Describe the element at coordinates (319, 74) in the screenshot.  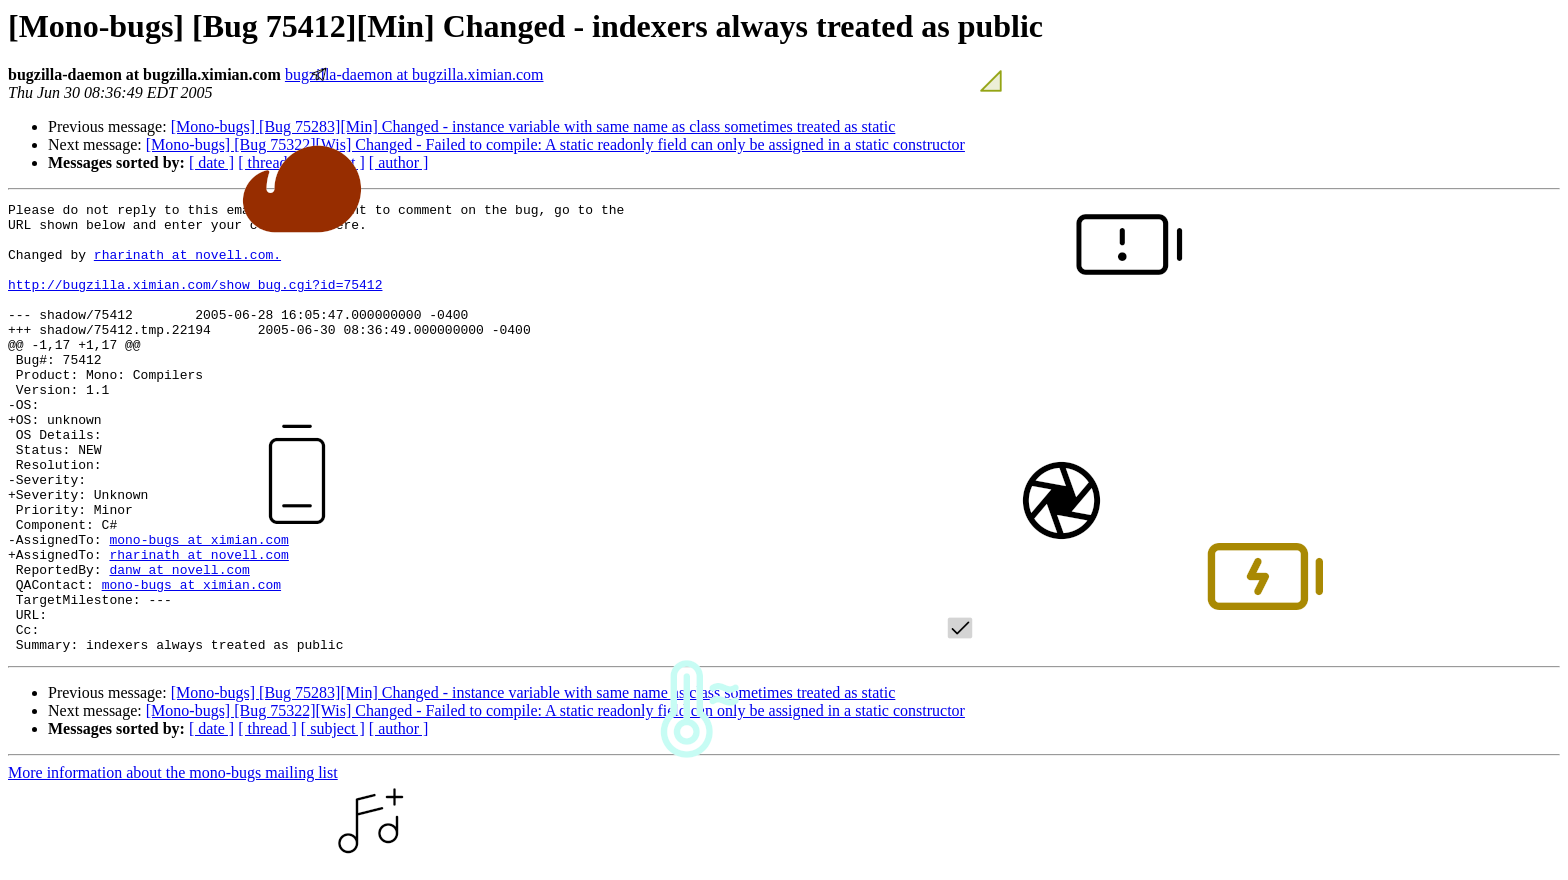
I see `open Telegram messaging app` at that location.